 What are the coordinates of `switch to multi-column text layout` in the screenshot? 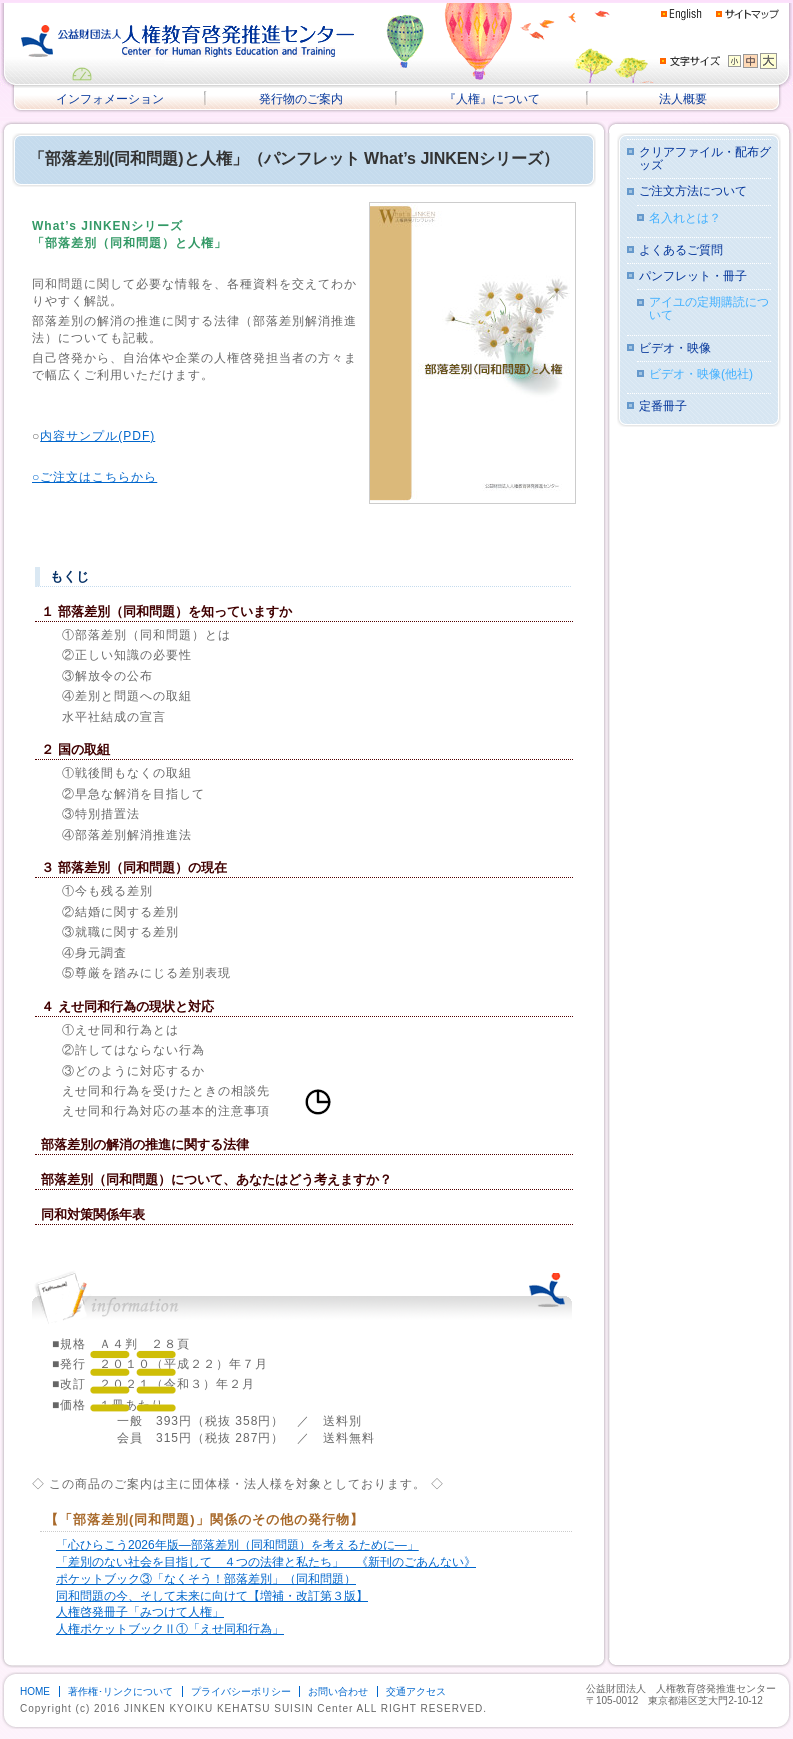 It's located at (133, 1383).